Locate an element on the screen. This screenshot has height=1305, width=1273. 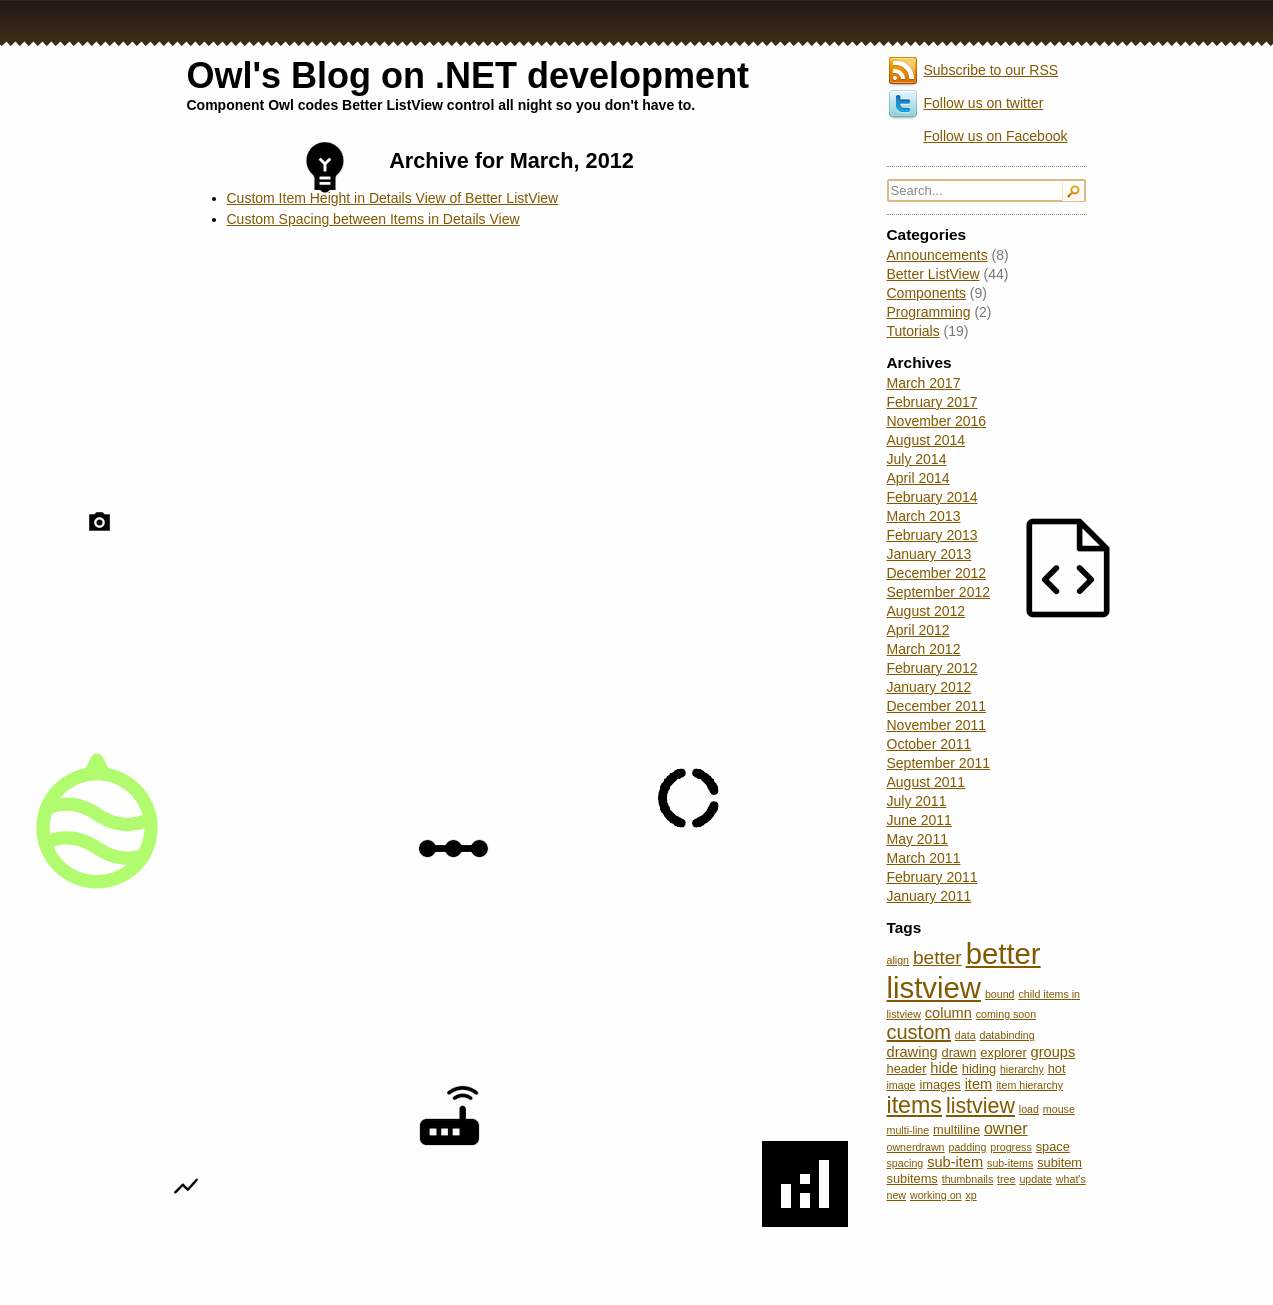
holiday or seasonal decoration indicator is located at coordinates (97, 821).